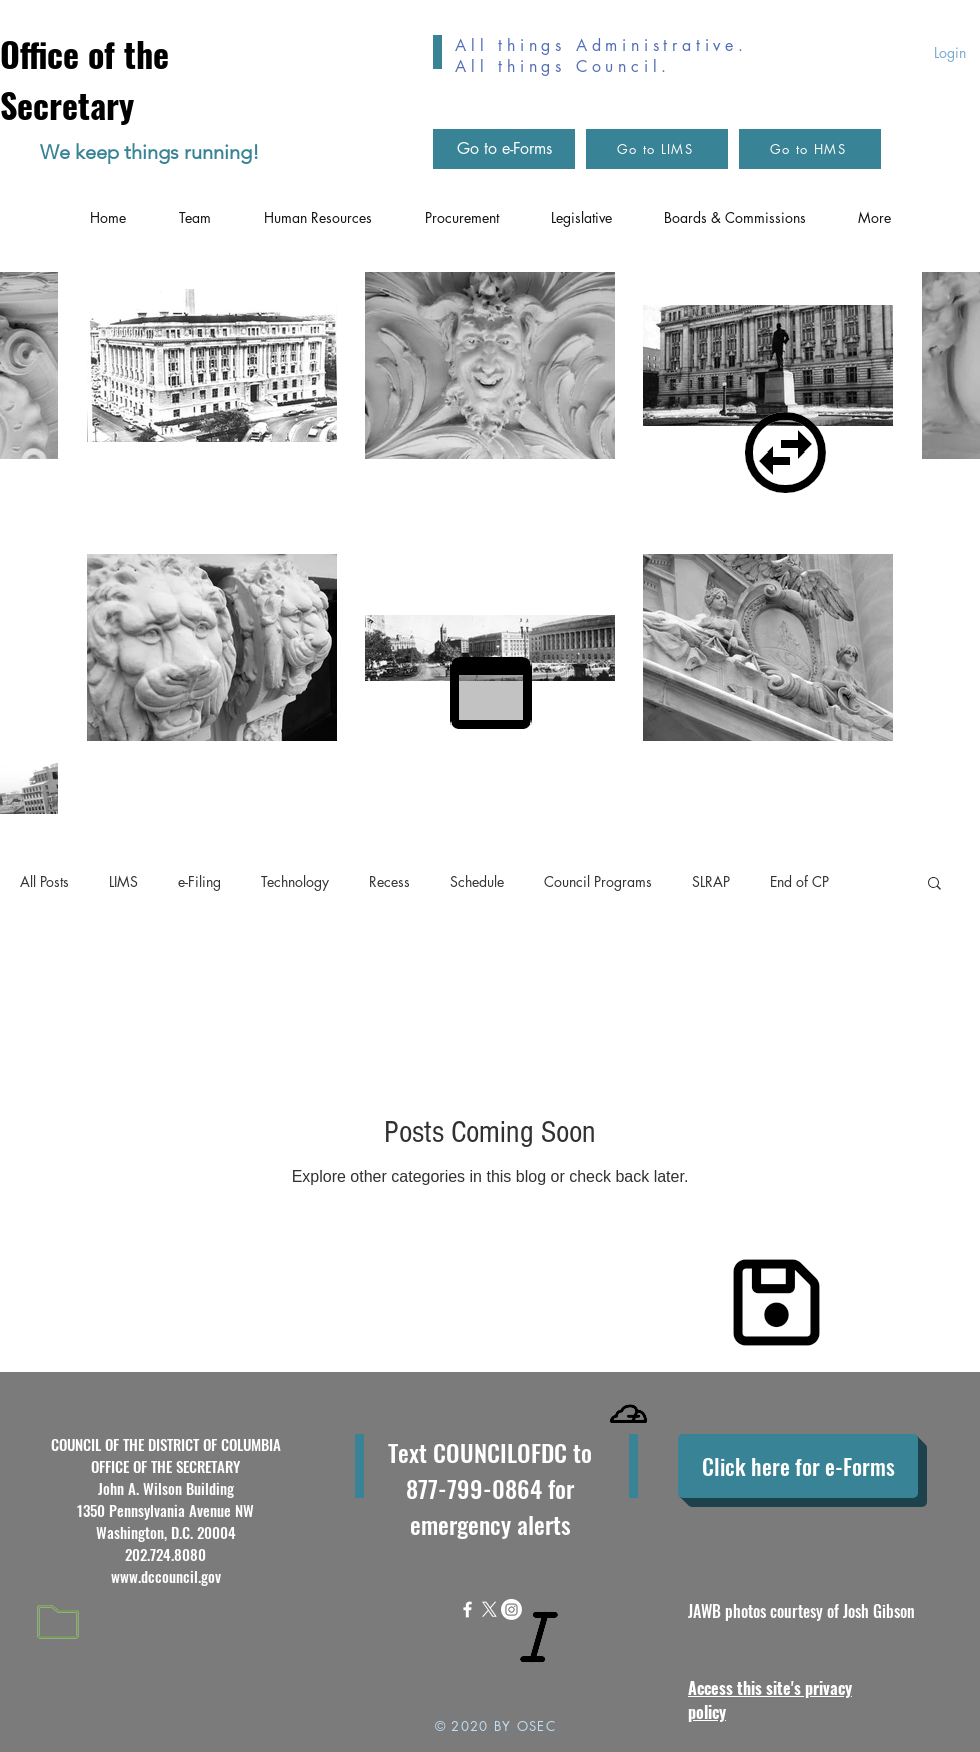  I want to click on cloudflare services or settings, so click(628, 1414).